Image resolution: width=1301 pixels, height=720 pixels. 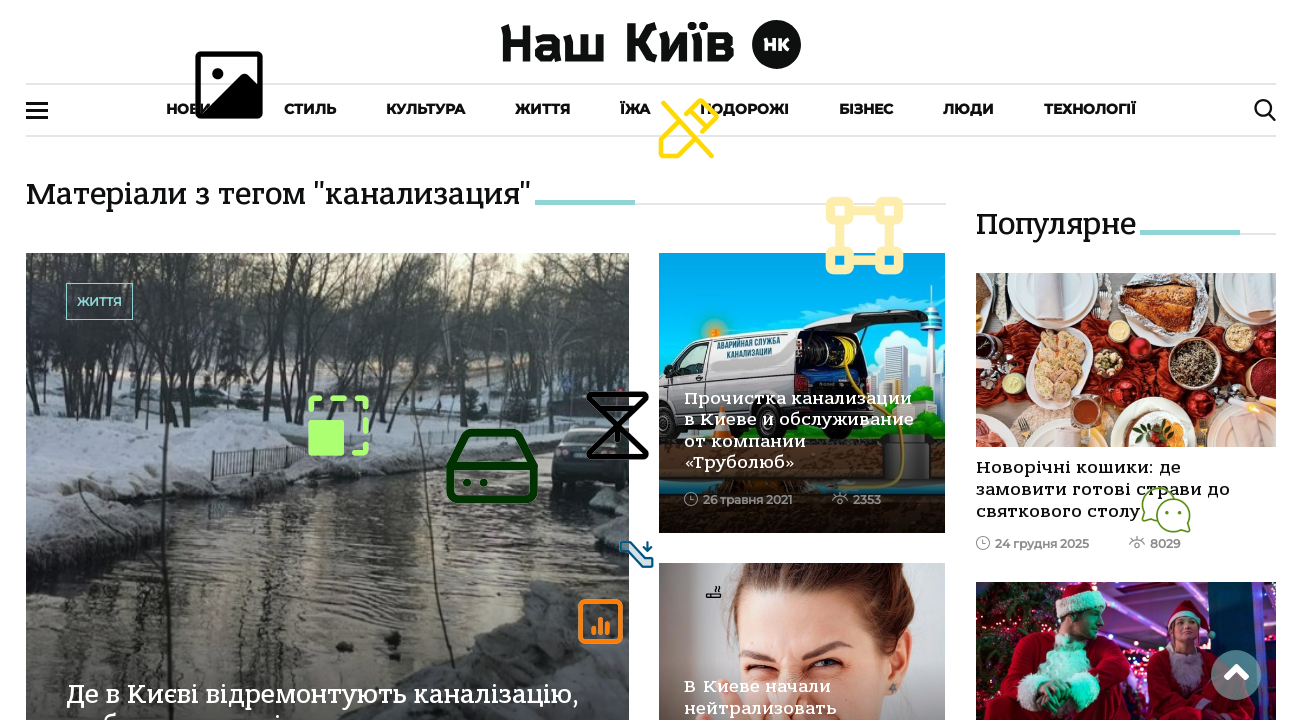 I want to click on editing is disabled or unavailable, so click(x=687, y=129).